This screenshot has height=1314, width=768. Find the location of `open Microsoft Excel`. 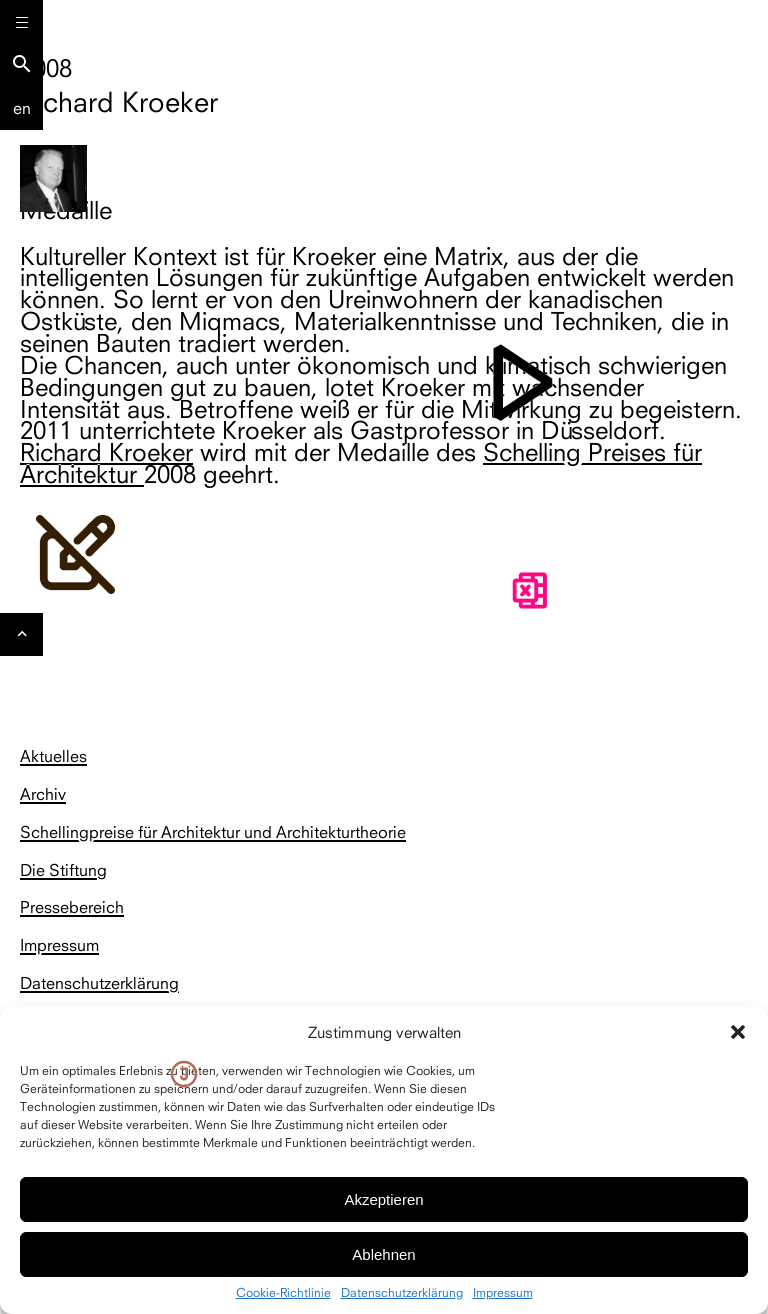

open Microsoft Excel is located at coordinates (531, 590).